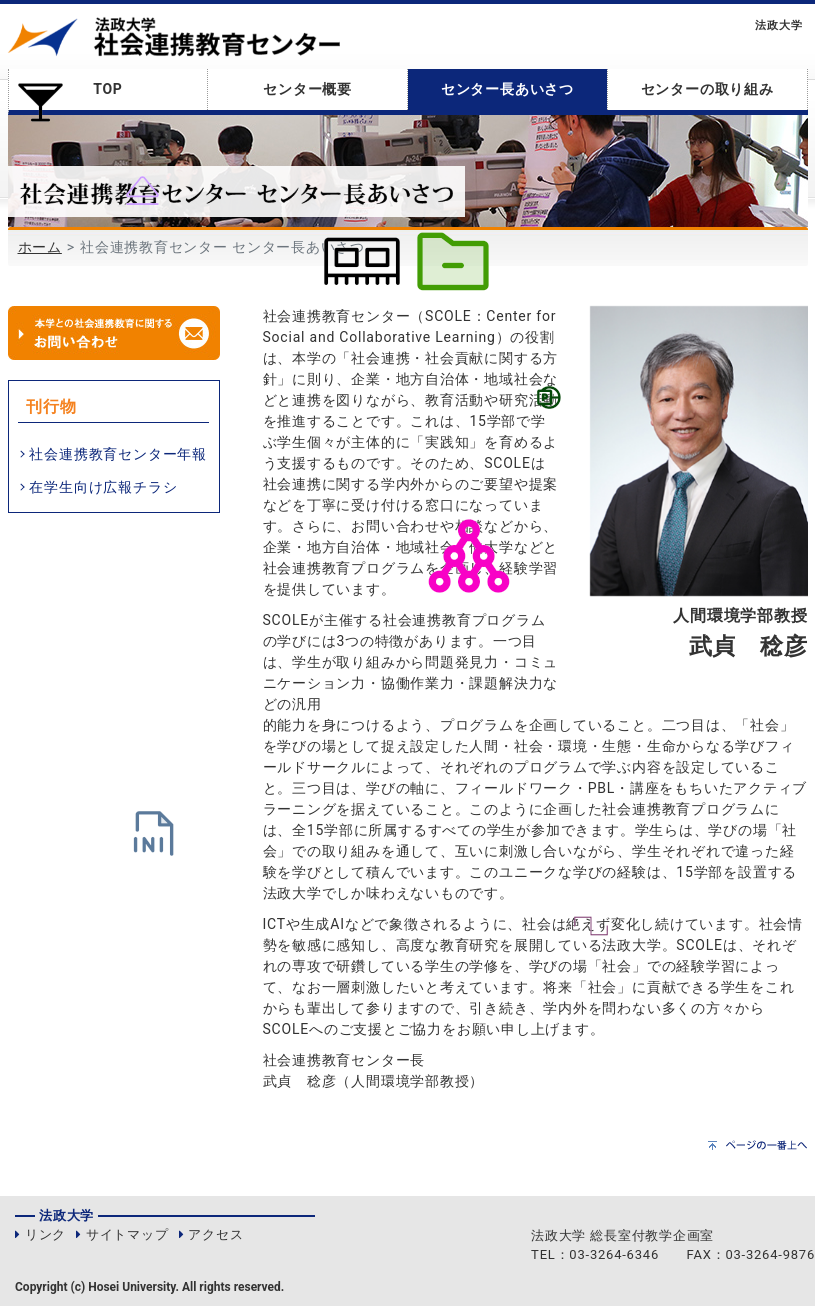 The width and height of the screenshot is (815, 1306). Describe the element at coordinates (362, 260) in the screenshot. I see `view device memory or RAM usage` at that location.